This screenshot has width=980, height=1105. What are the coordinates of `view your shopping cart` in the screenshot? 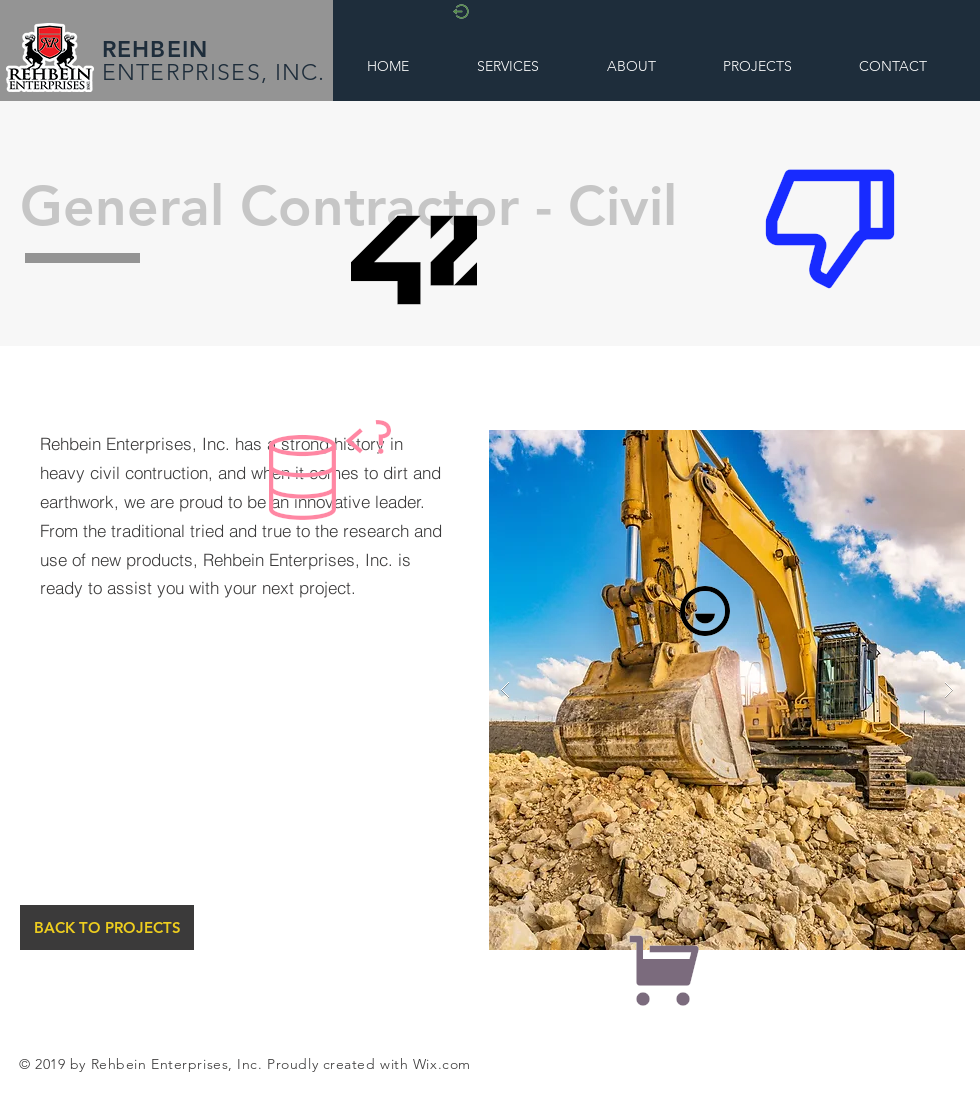 It's located at (663, 969).